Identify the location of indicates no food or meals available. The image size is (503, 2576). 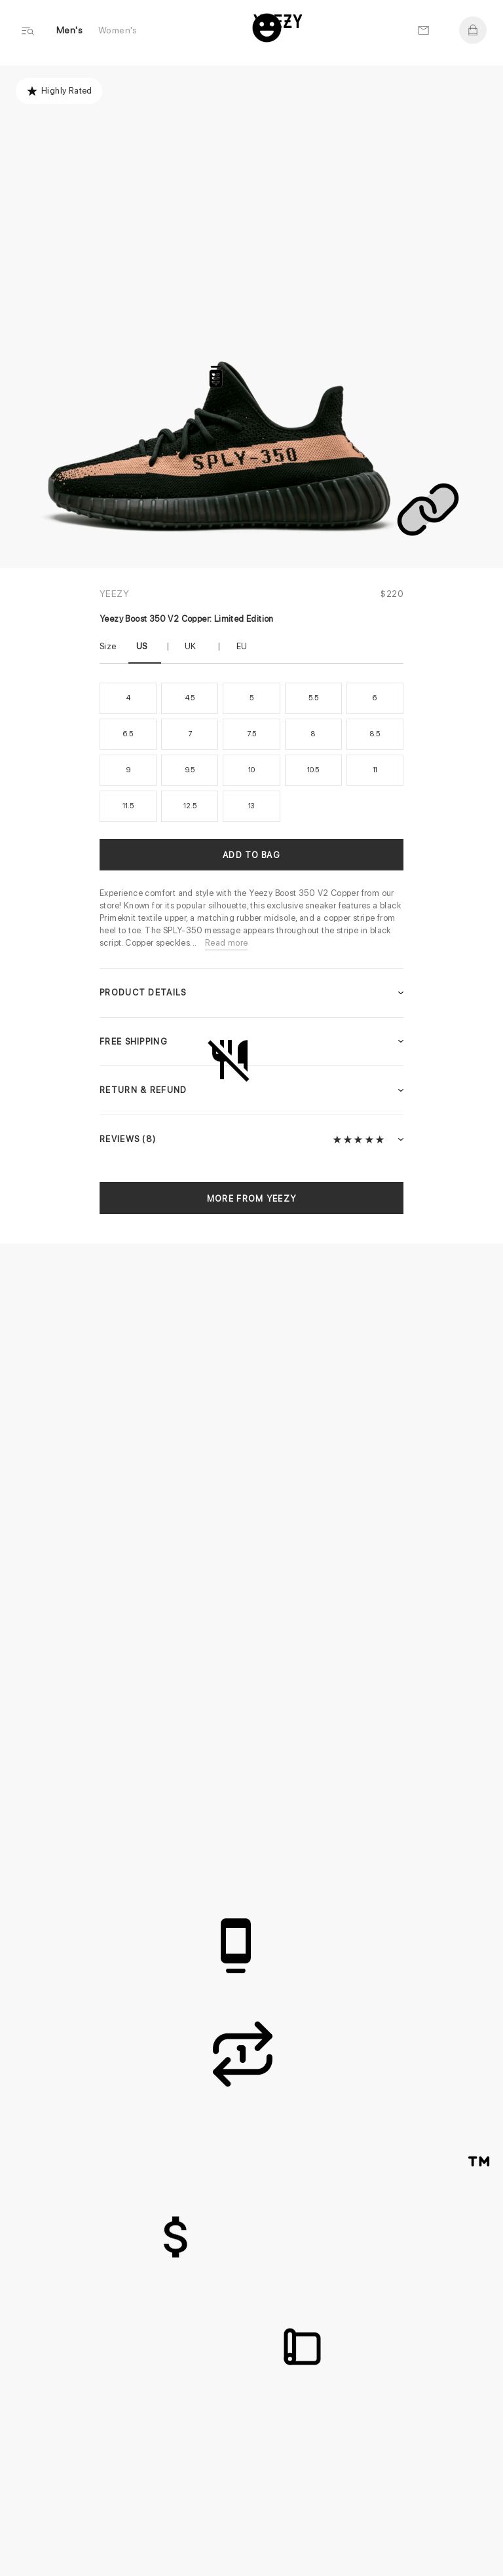
(230, 1060).